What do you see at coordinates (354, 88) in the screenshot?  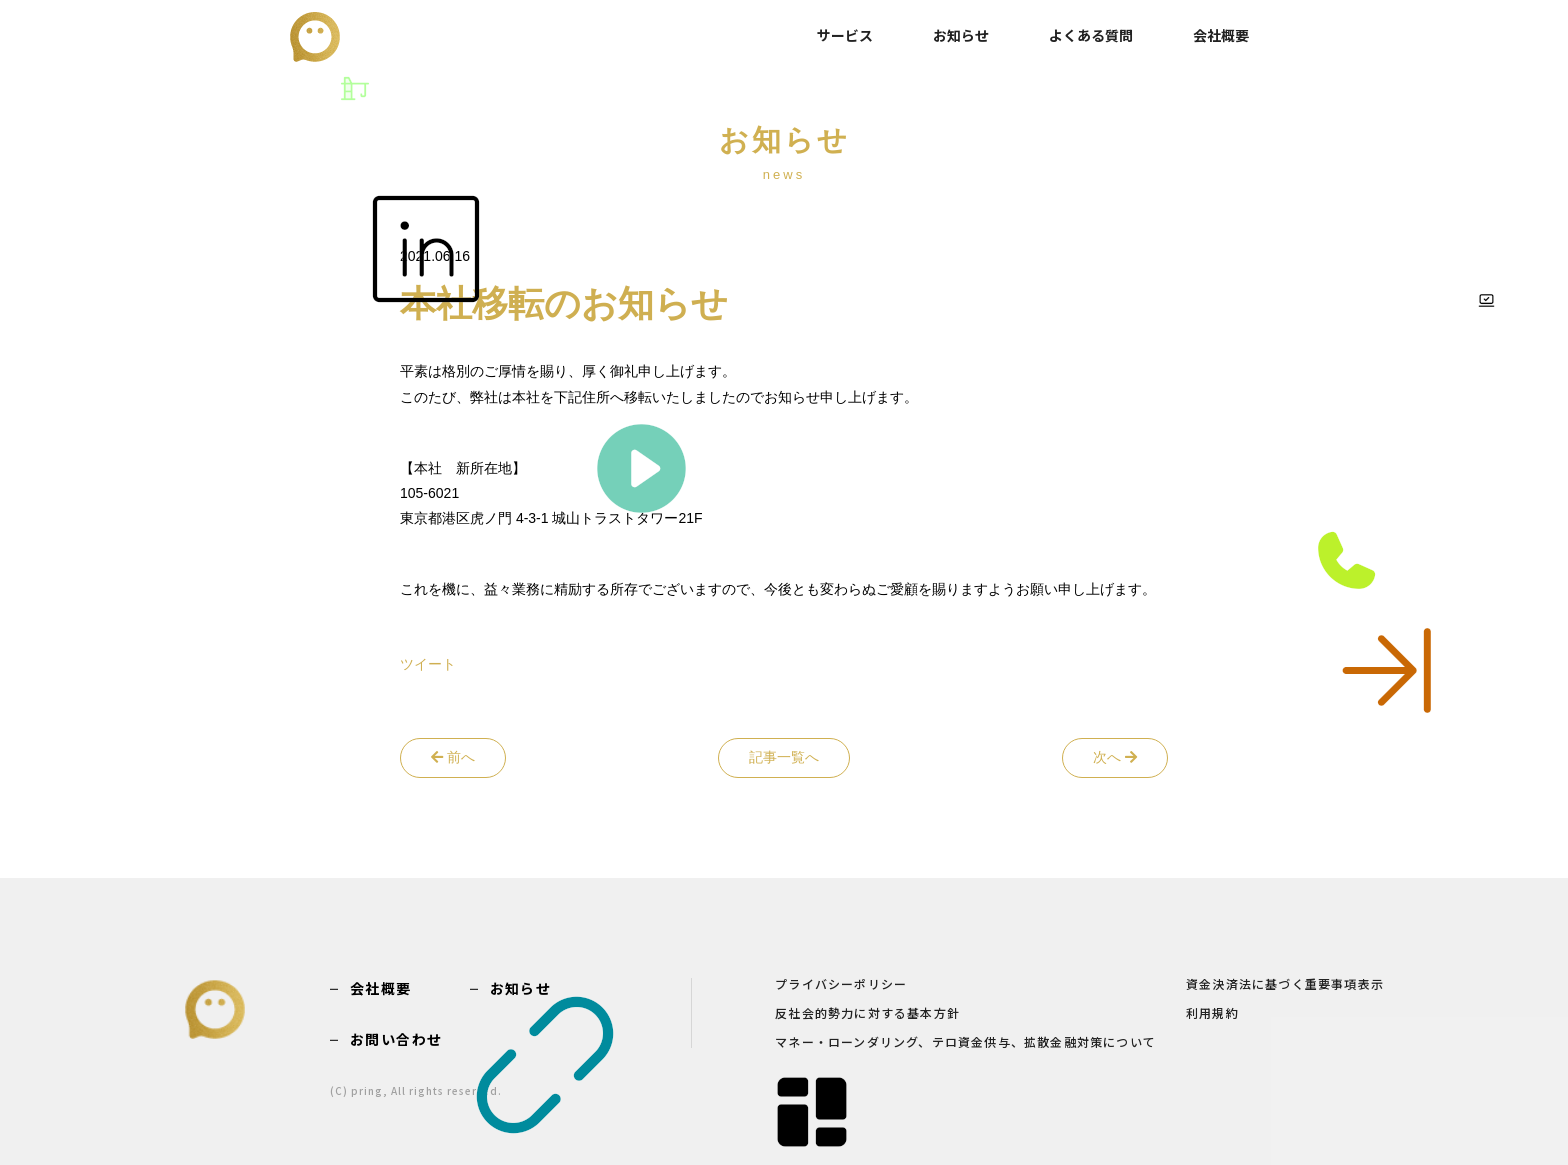 I see `construction or building in progress` at bounding box center [354, 88].